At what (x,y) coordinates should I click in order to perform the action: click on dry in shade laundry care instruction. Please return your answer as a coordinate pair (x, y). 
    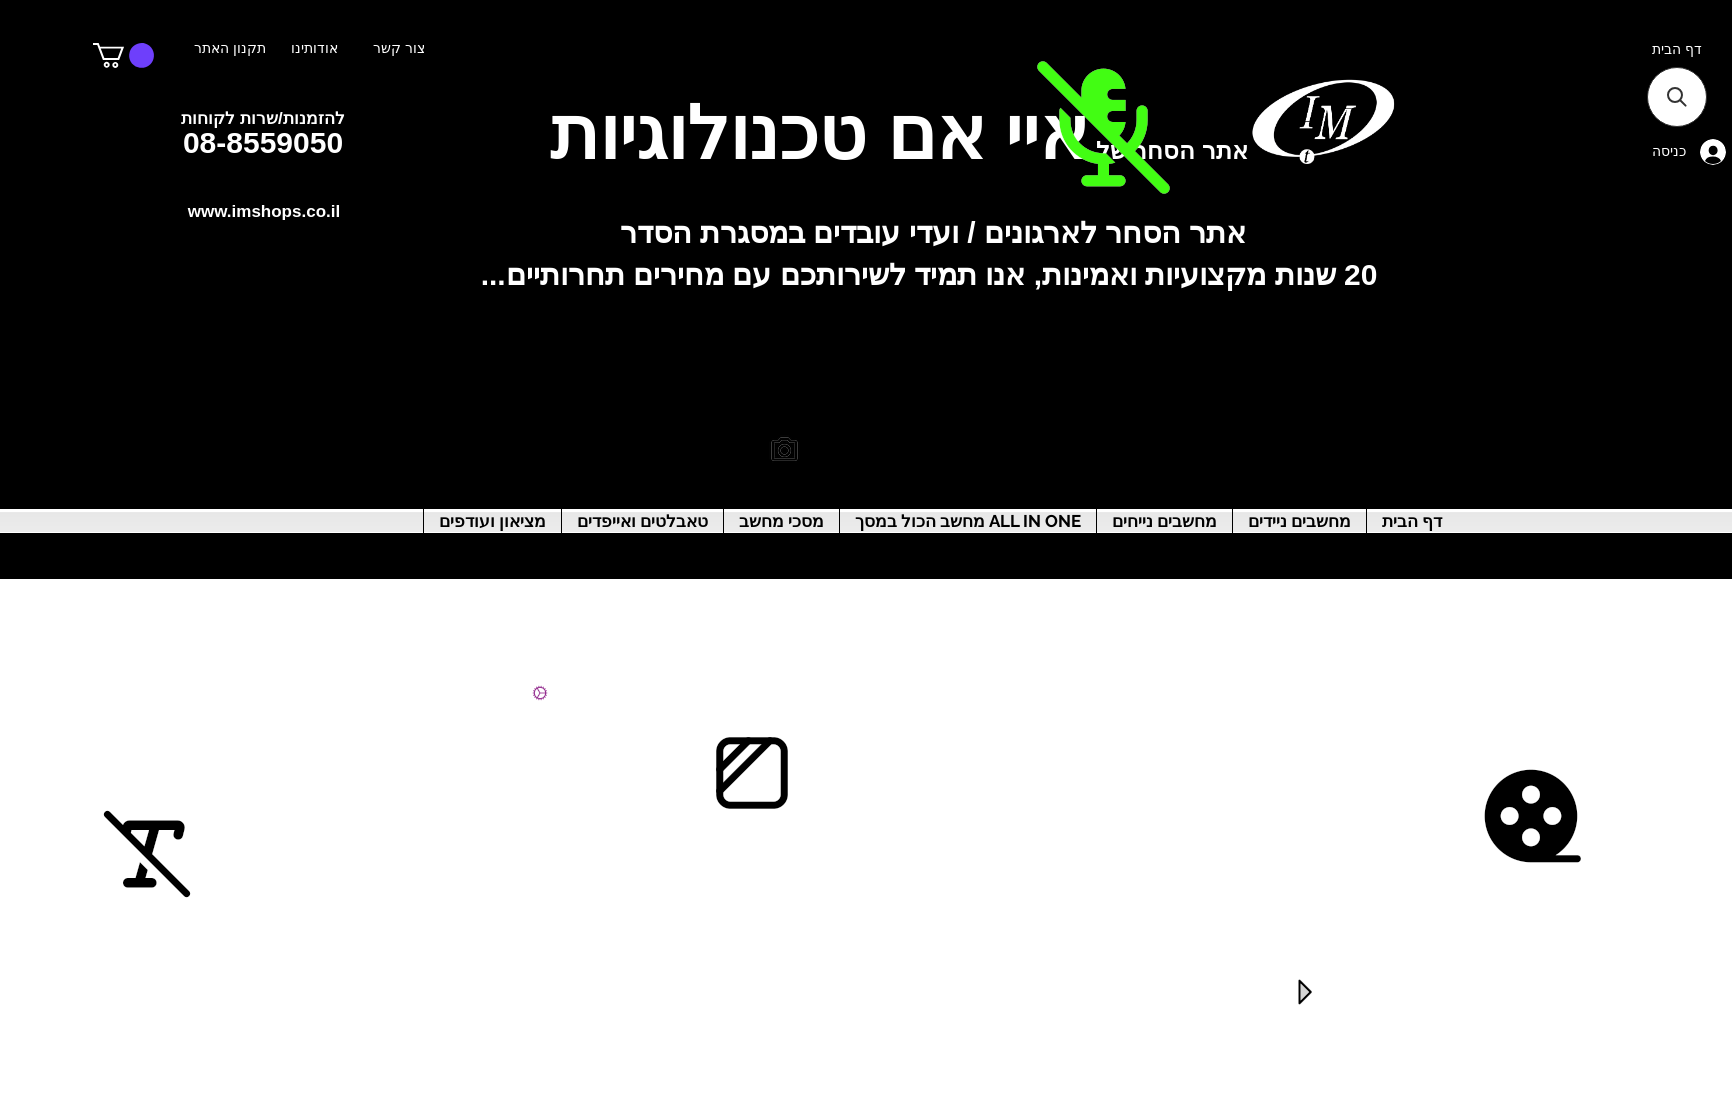
    Looking at the image, I should click on (752, 773).